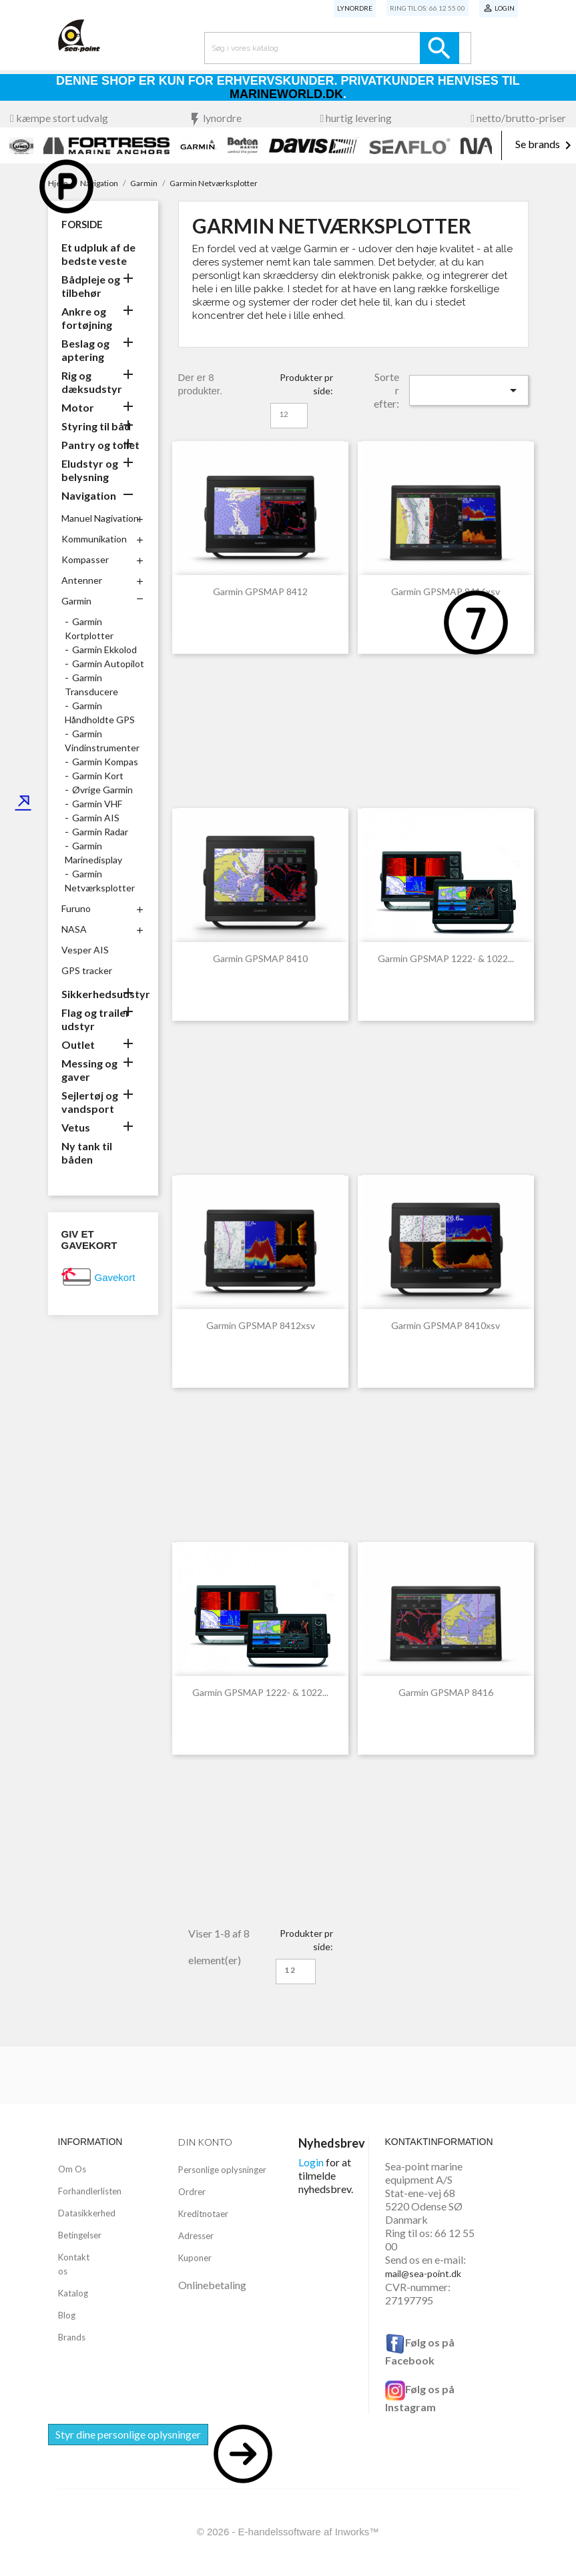 Image resolution: width=576 pixels, height=2576 pixels. What do you see at coordinates (66, 186) in the screenshot?
I see `find nearby parking locations` at bounding box center [66, 186].